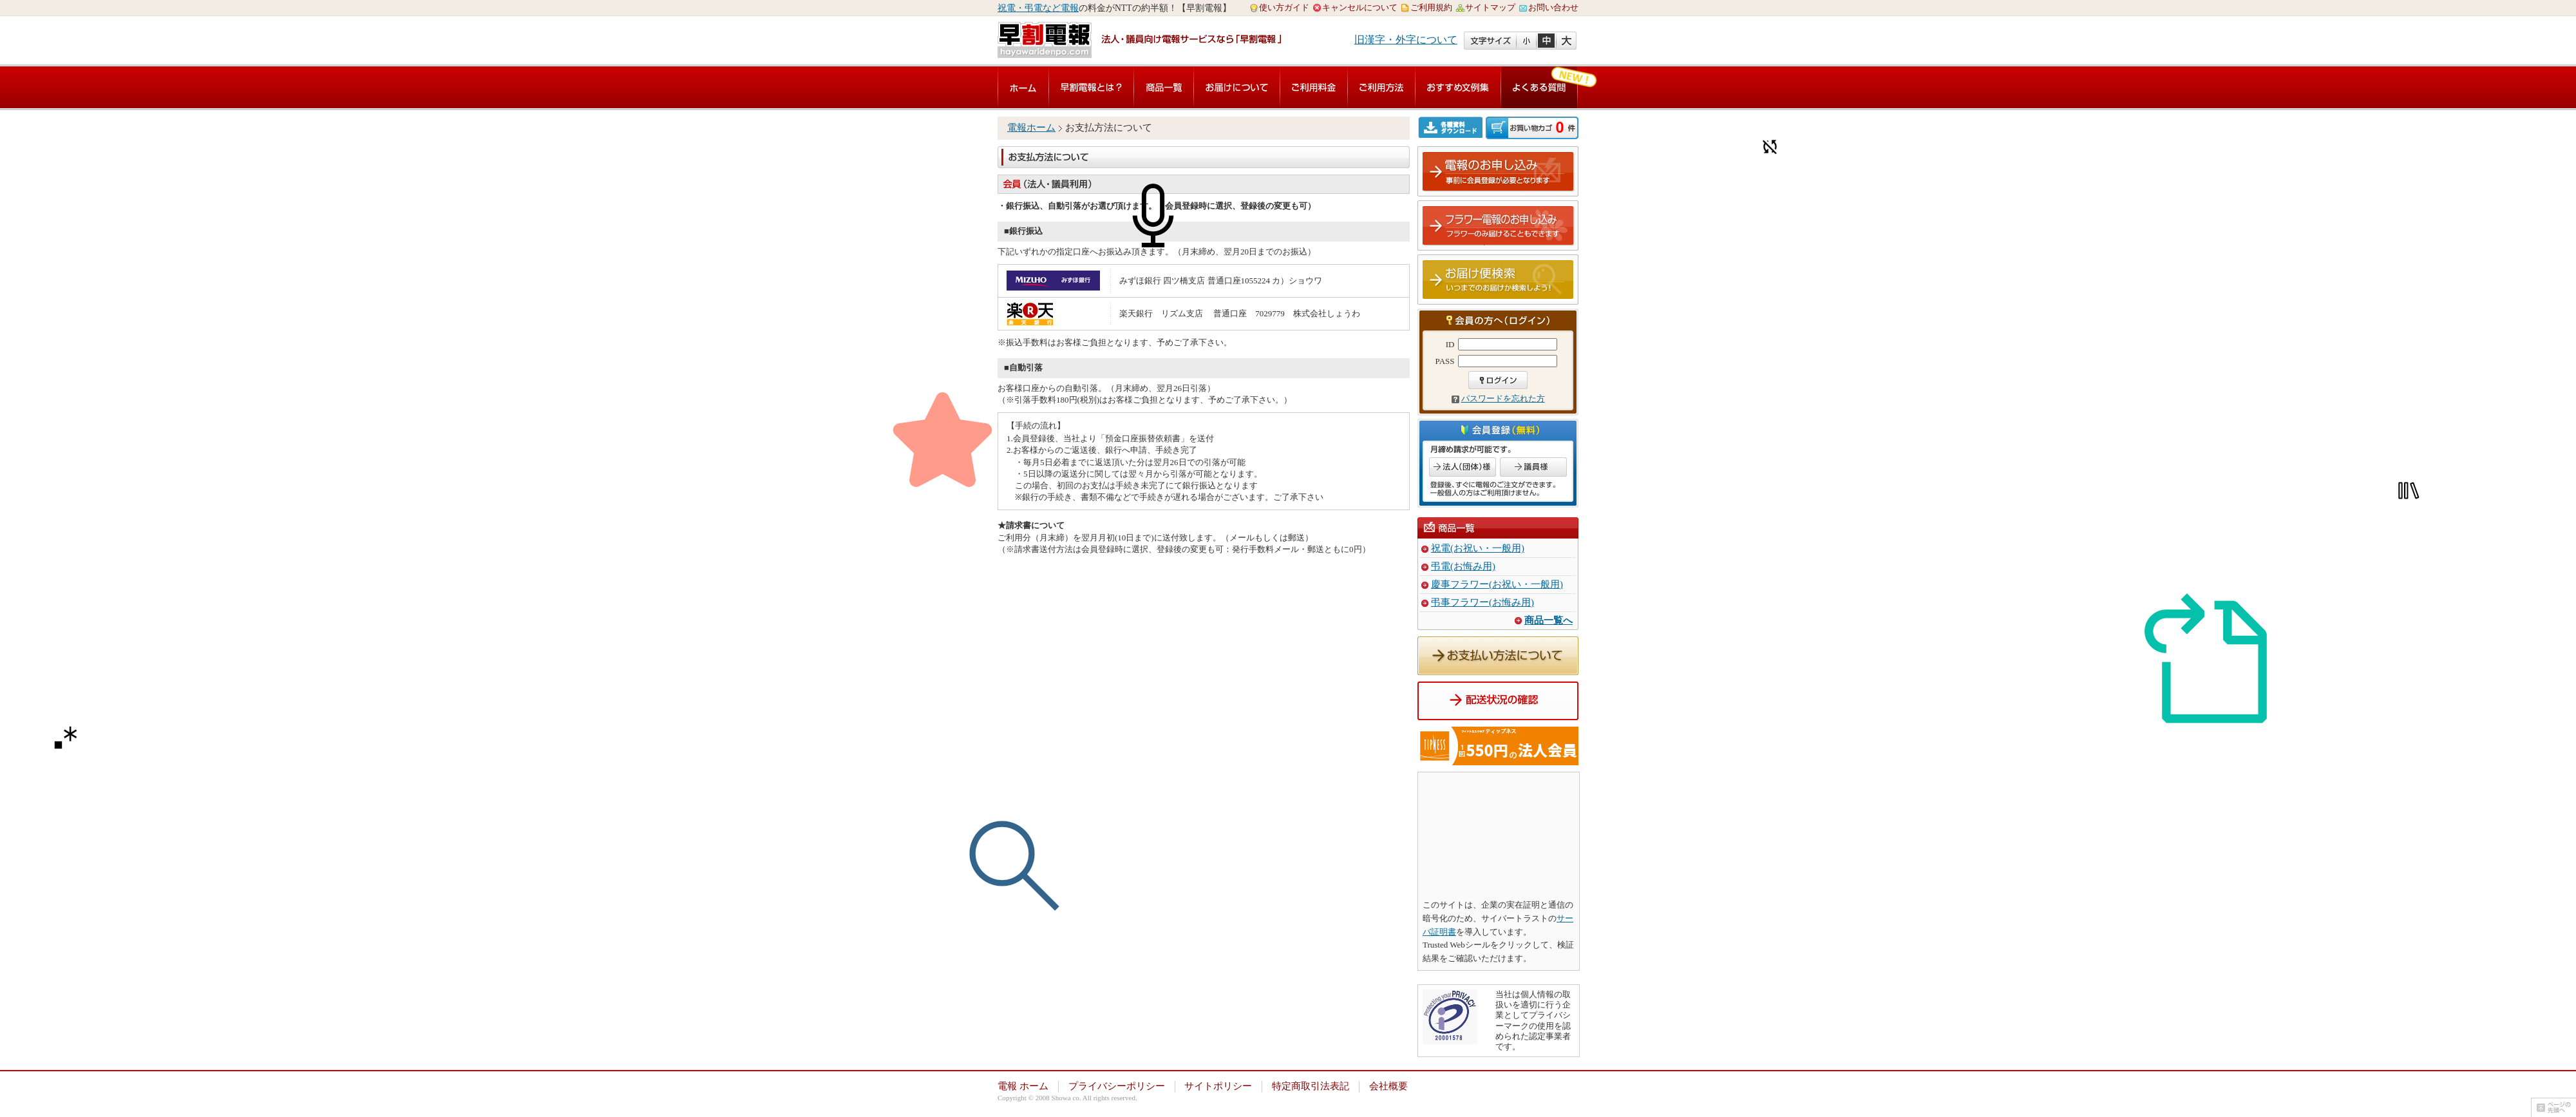 The width and height of the screenshot is (2576, 1117). Describe the element at coordinates (942, 441) in the screenshot. I see `mark item as favorite` at that location.